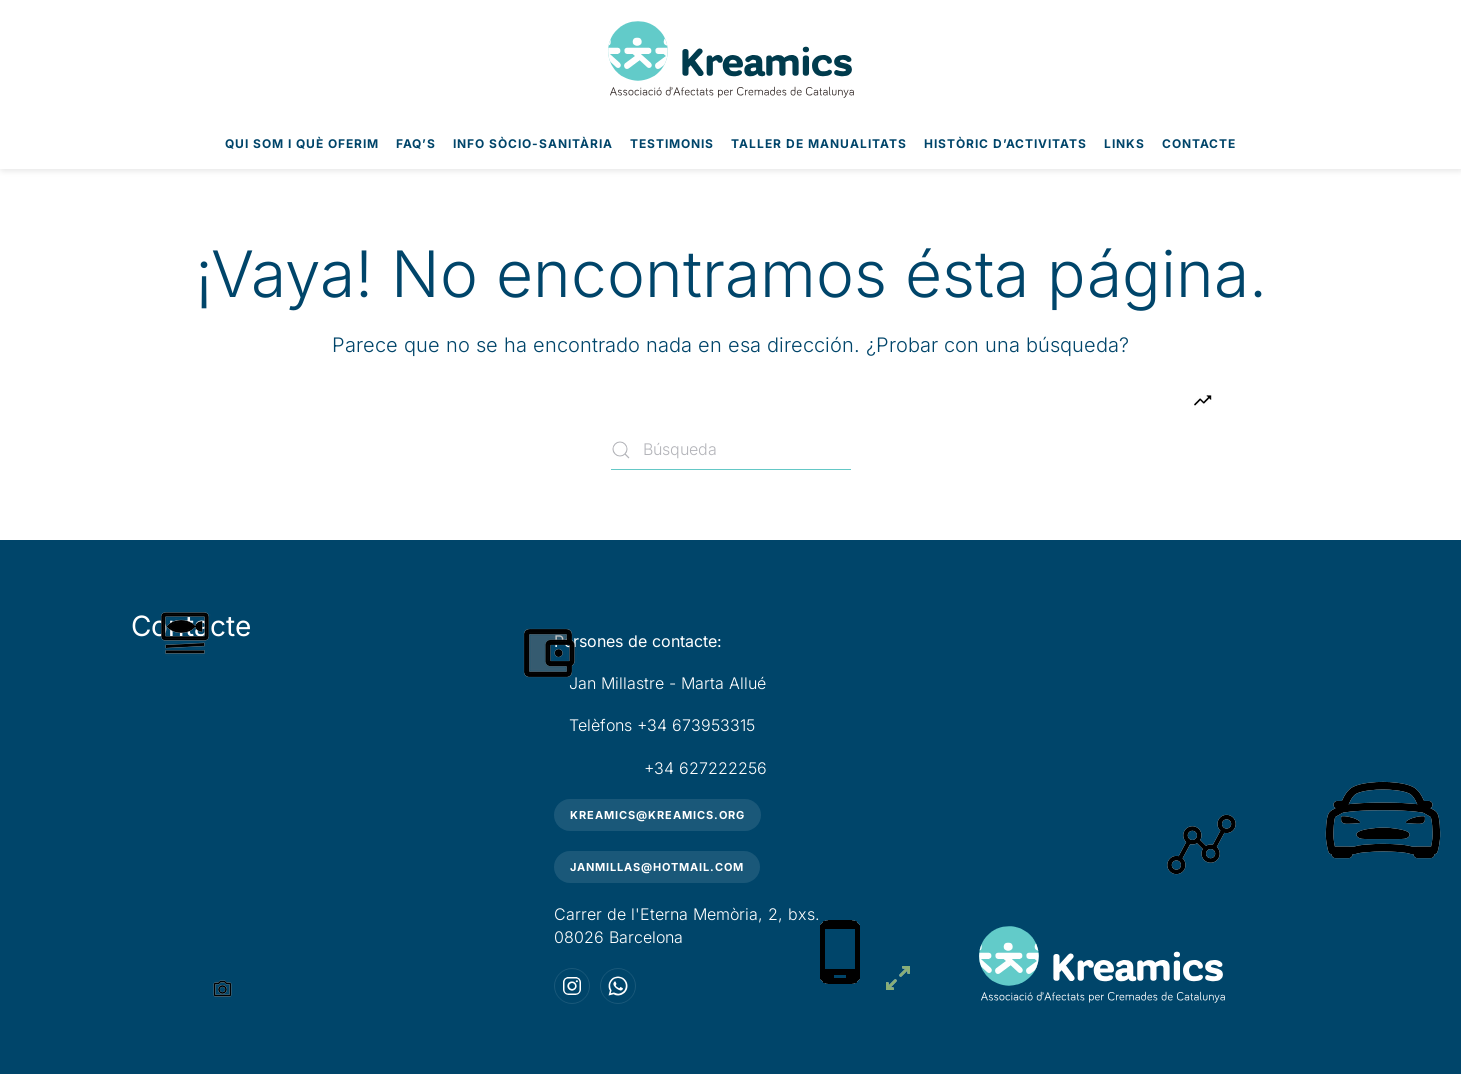 The image size is (1461, 1074). I want to click on access your digital wallet, so click(548, 653).